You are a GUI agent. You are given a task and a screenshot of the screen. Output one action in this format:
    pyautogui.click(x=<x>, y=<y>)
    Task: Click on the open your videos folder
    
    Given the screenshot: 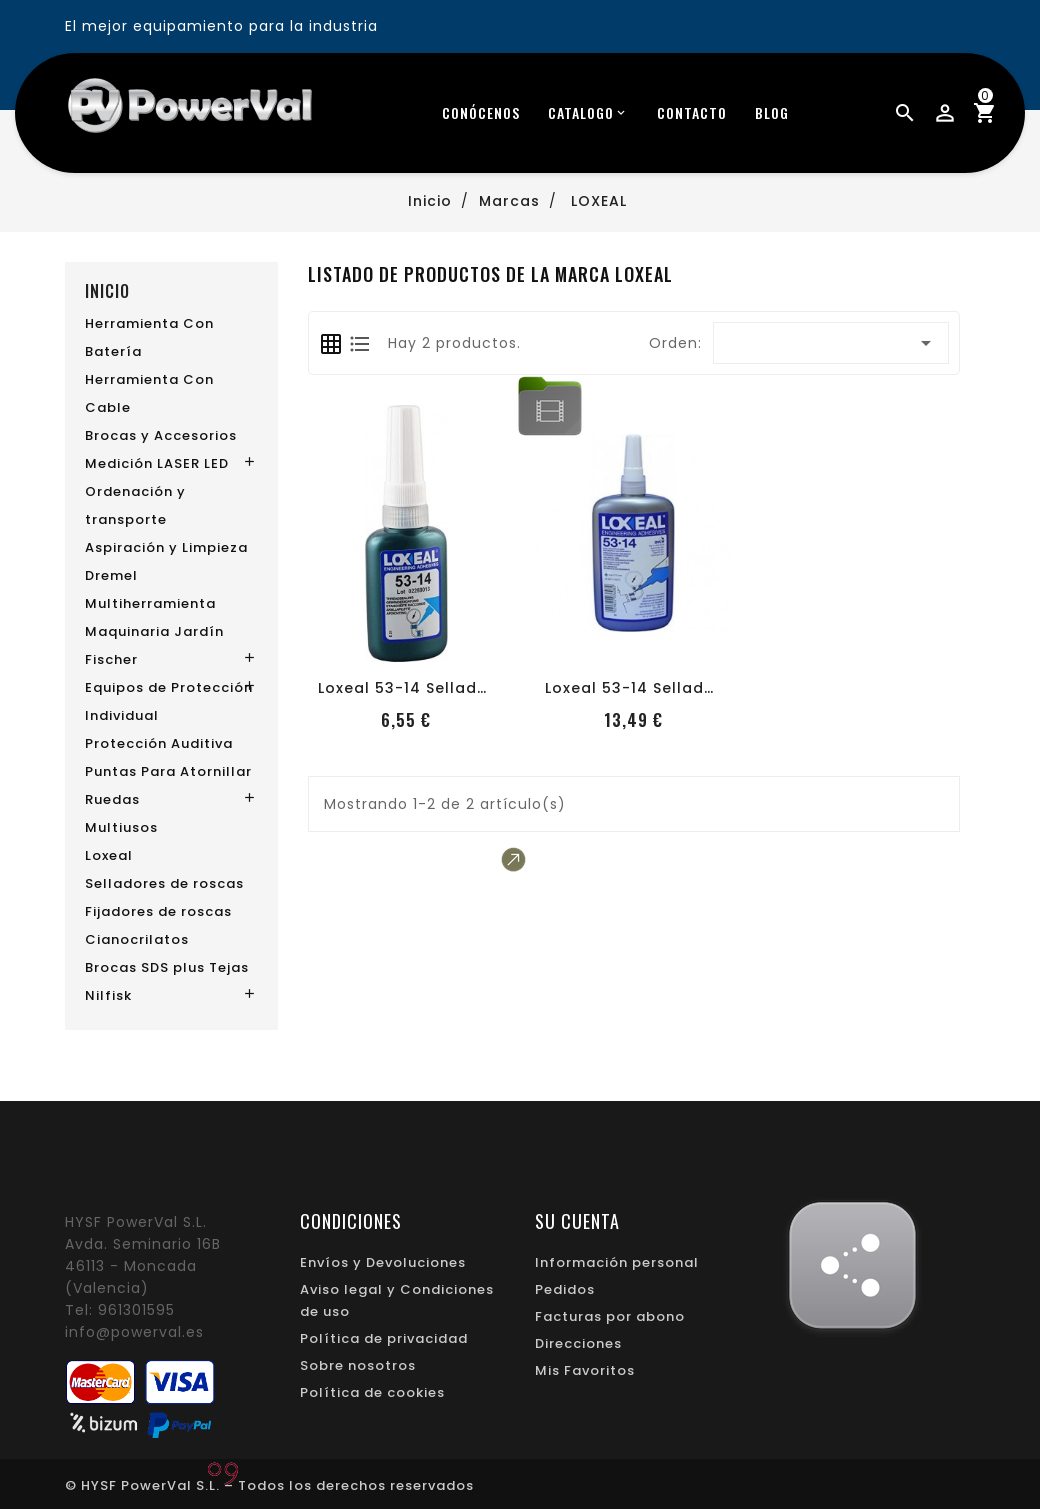 What is the action you would take?
    pyautogui.click(x=550, y=406)
    